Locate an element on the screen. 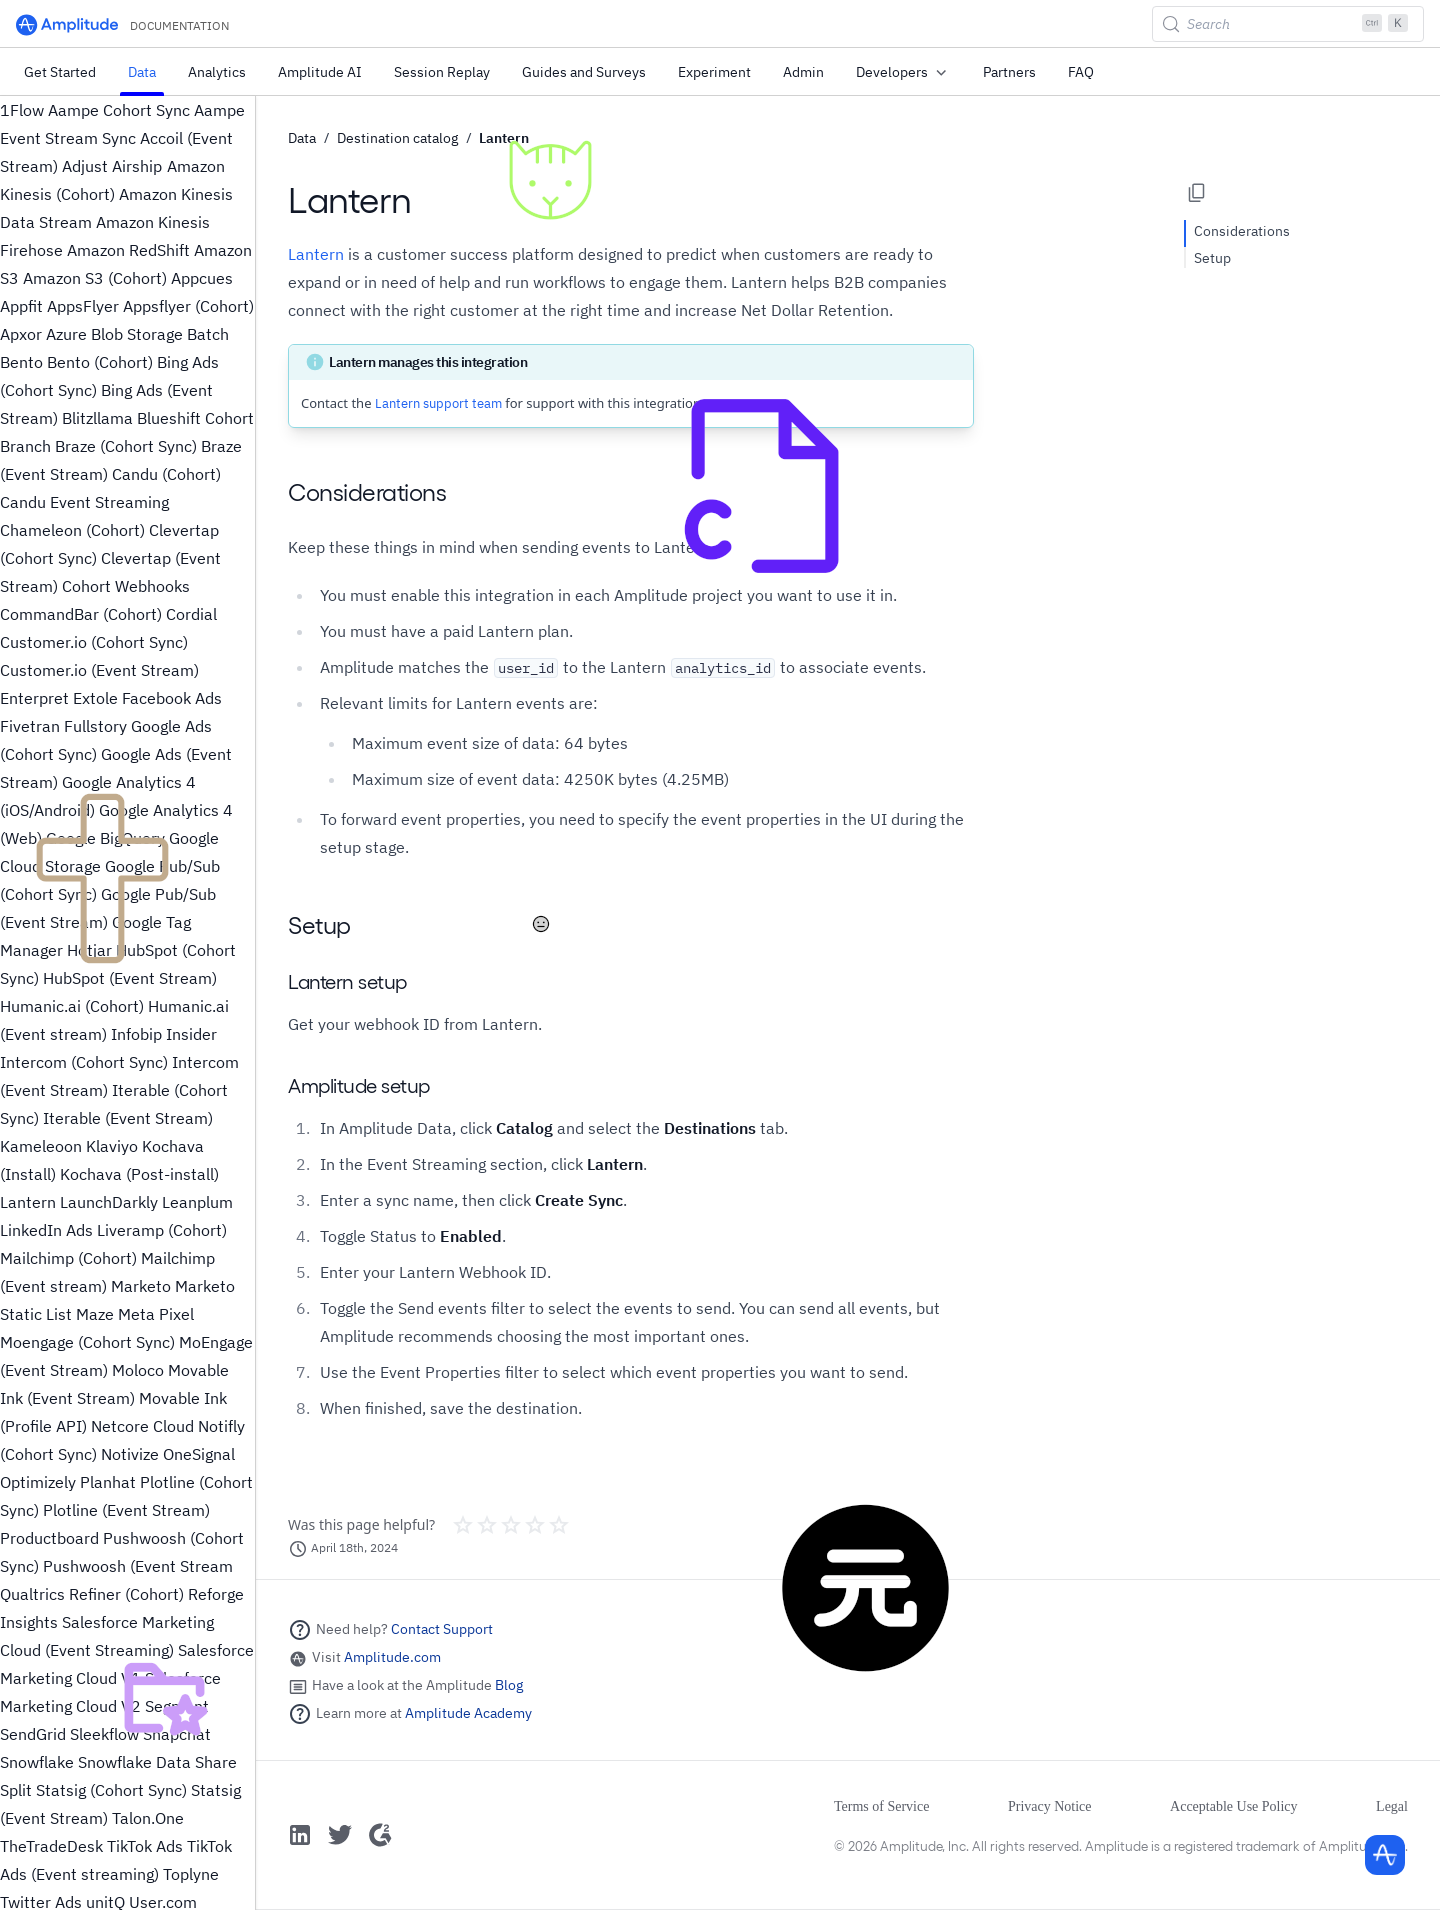  represents a religious or faith-based feature is located at coordinates (102, 878).